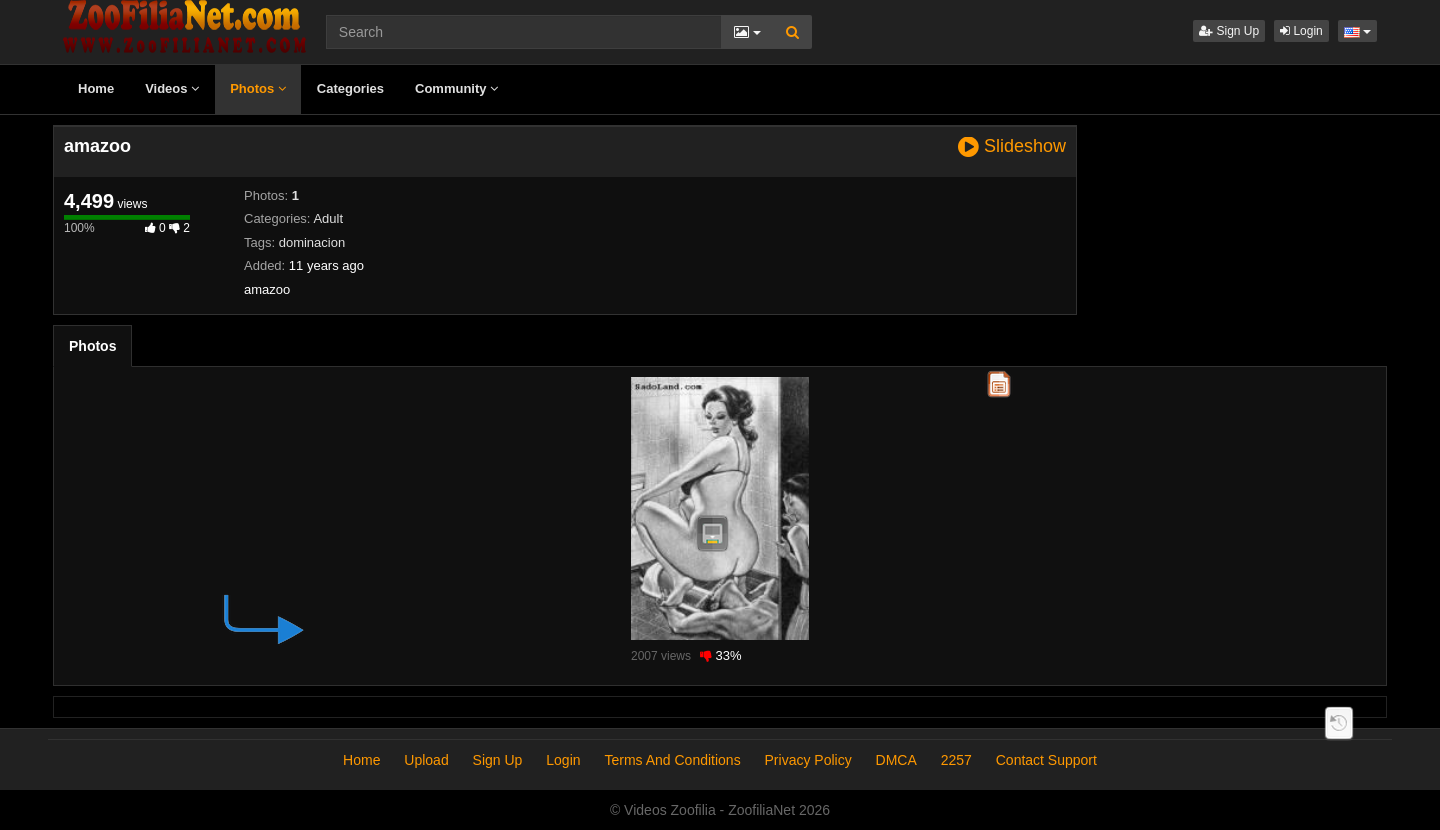 This screenshot has height=830, width=1440. What do you see at coordinates (1339, 723) in the screenshot?
I see `a deleted file in the trash` at bounding box center [1339, 723].